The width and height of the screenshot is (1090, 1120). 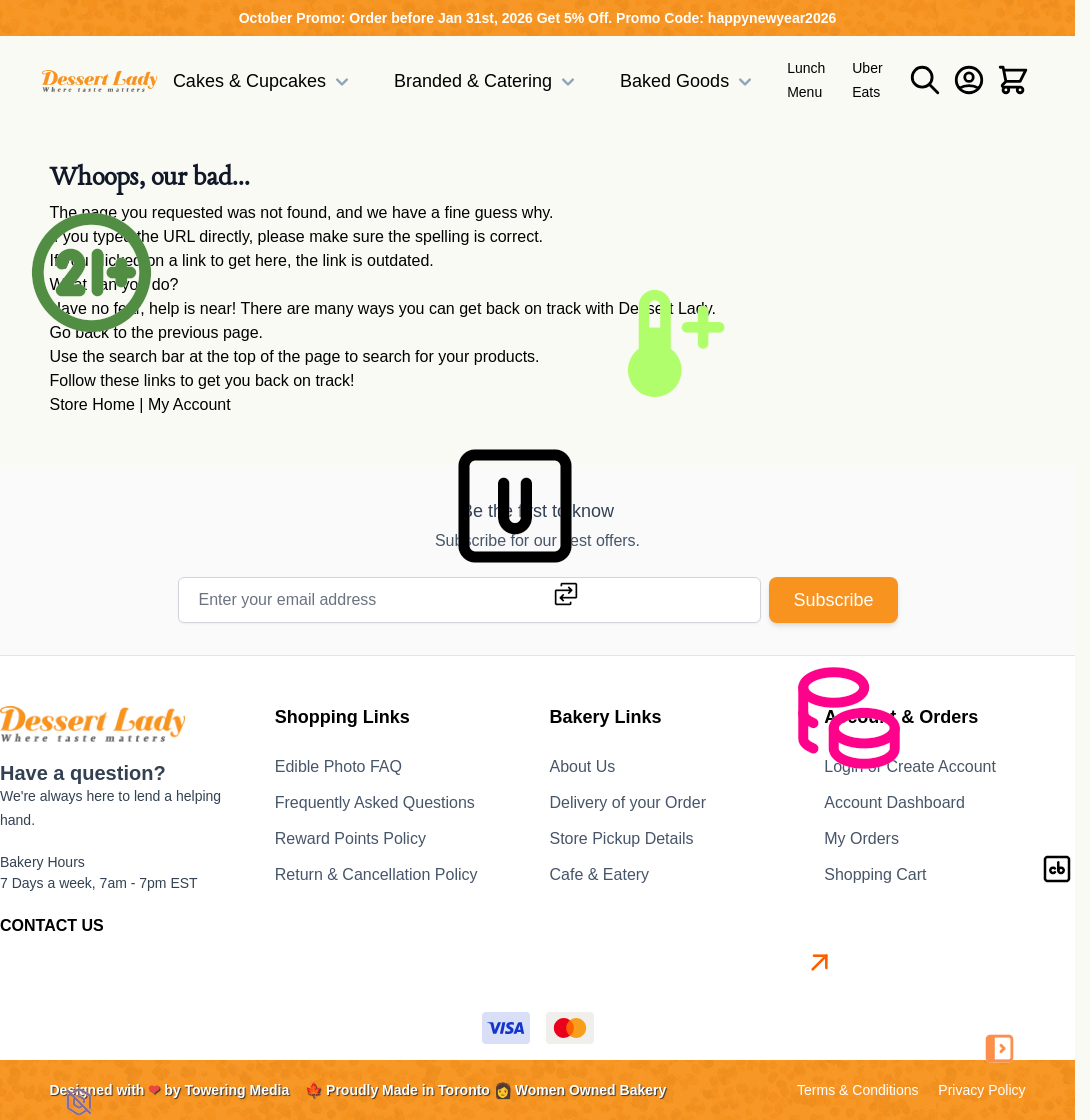 What do you see at coordinates (665, 343) in the screenshot?
I see `increase temperature setting` at bounding box center [665, 343].